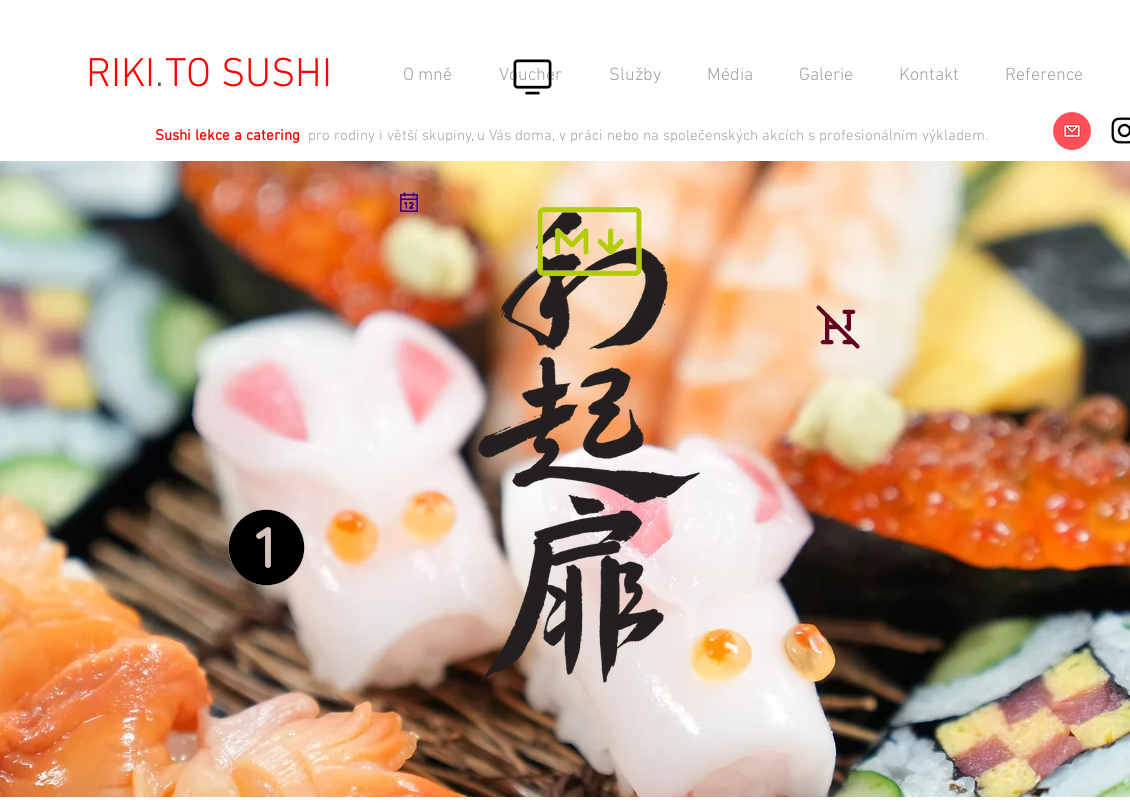  Describe the element at coordinates (838, 327) in the screenshot. I see `disable heading formatting` at that location.